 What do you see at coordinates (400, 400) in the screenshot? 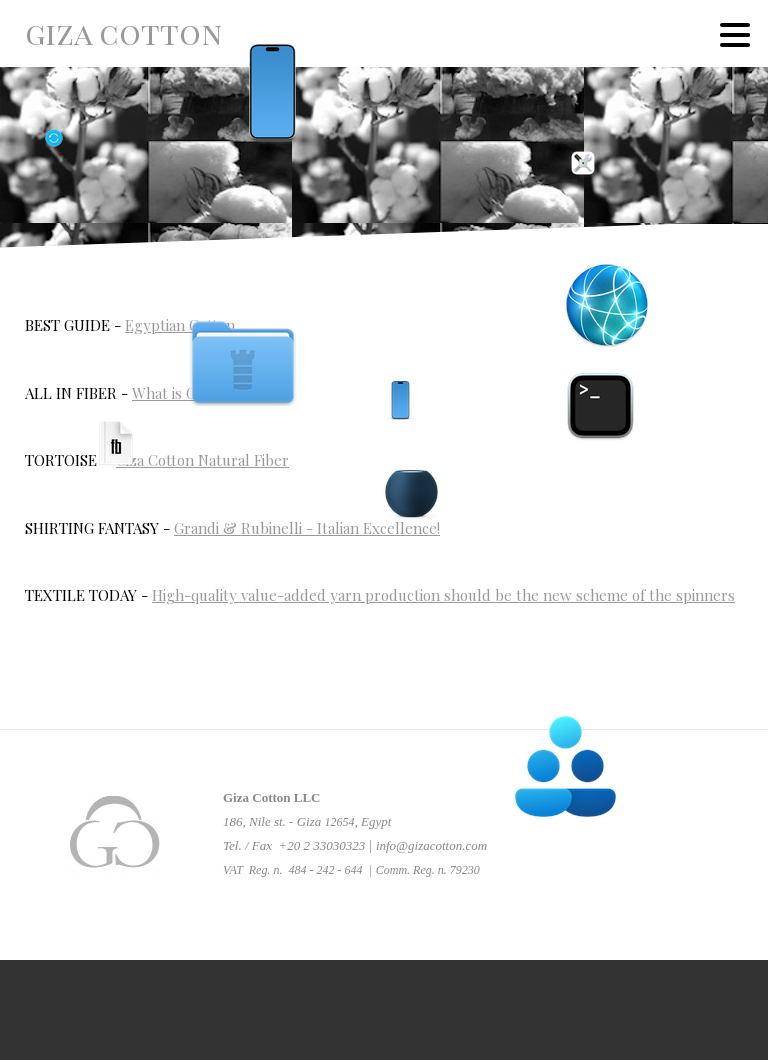
I see `manage connected iPhone device` at bounding box center [400, 400].